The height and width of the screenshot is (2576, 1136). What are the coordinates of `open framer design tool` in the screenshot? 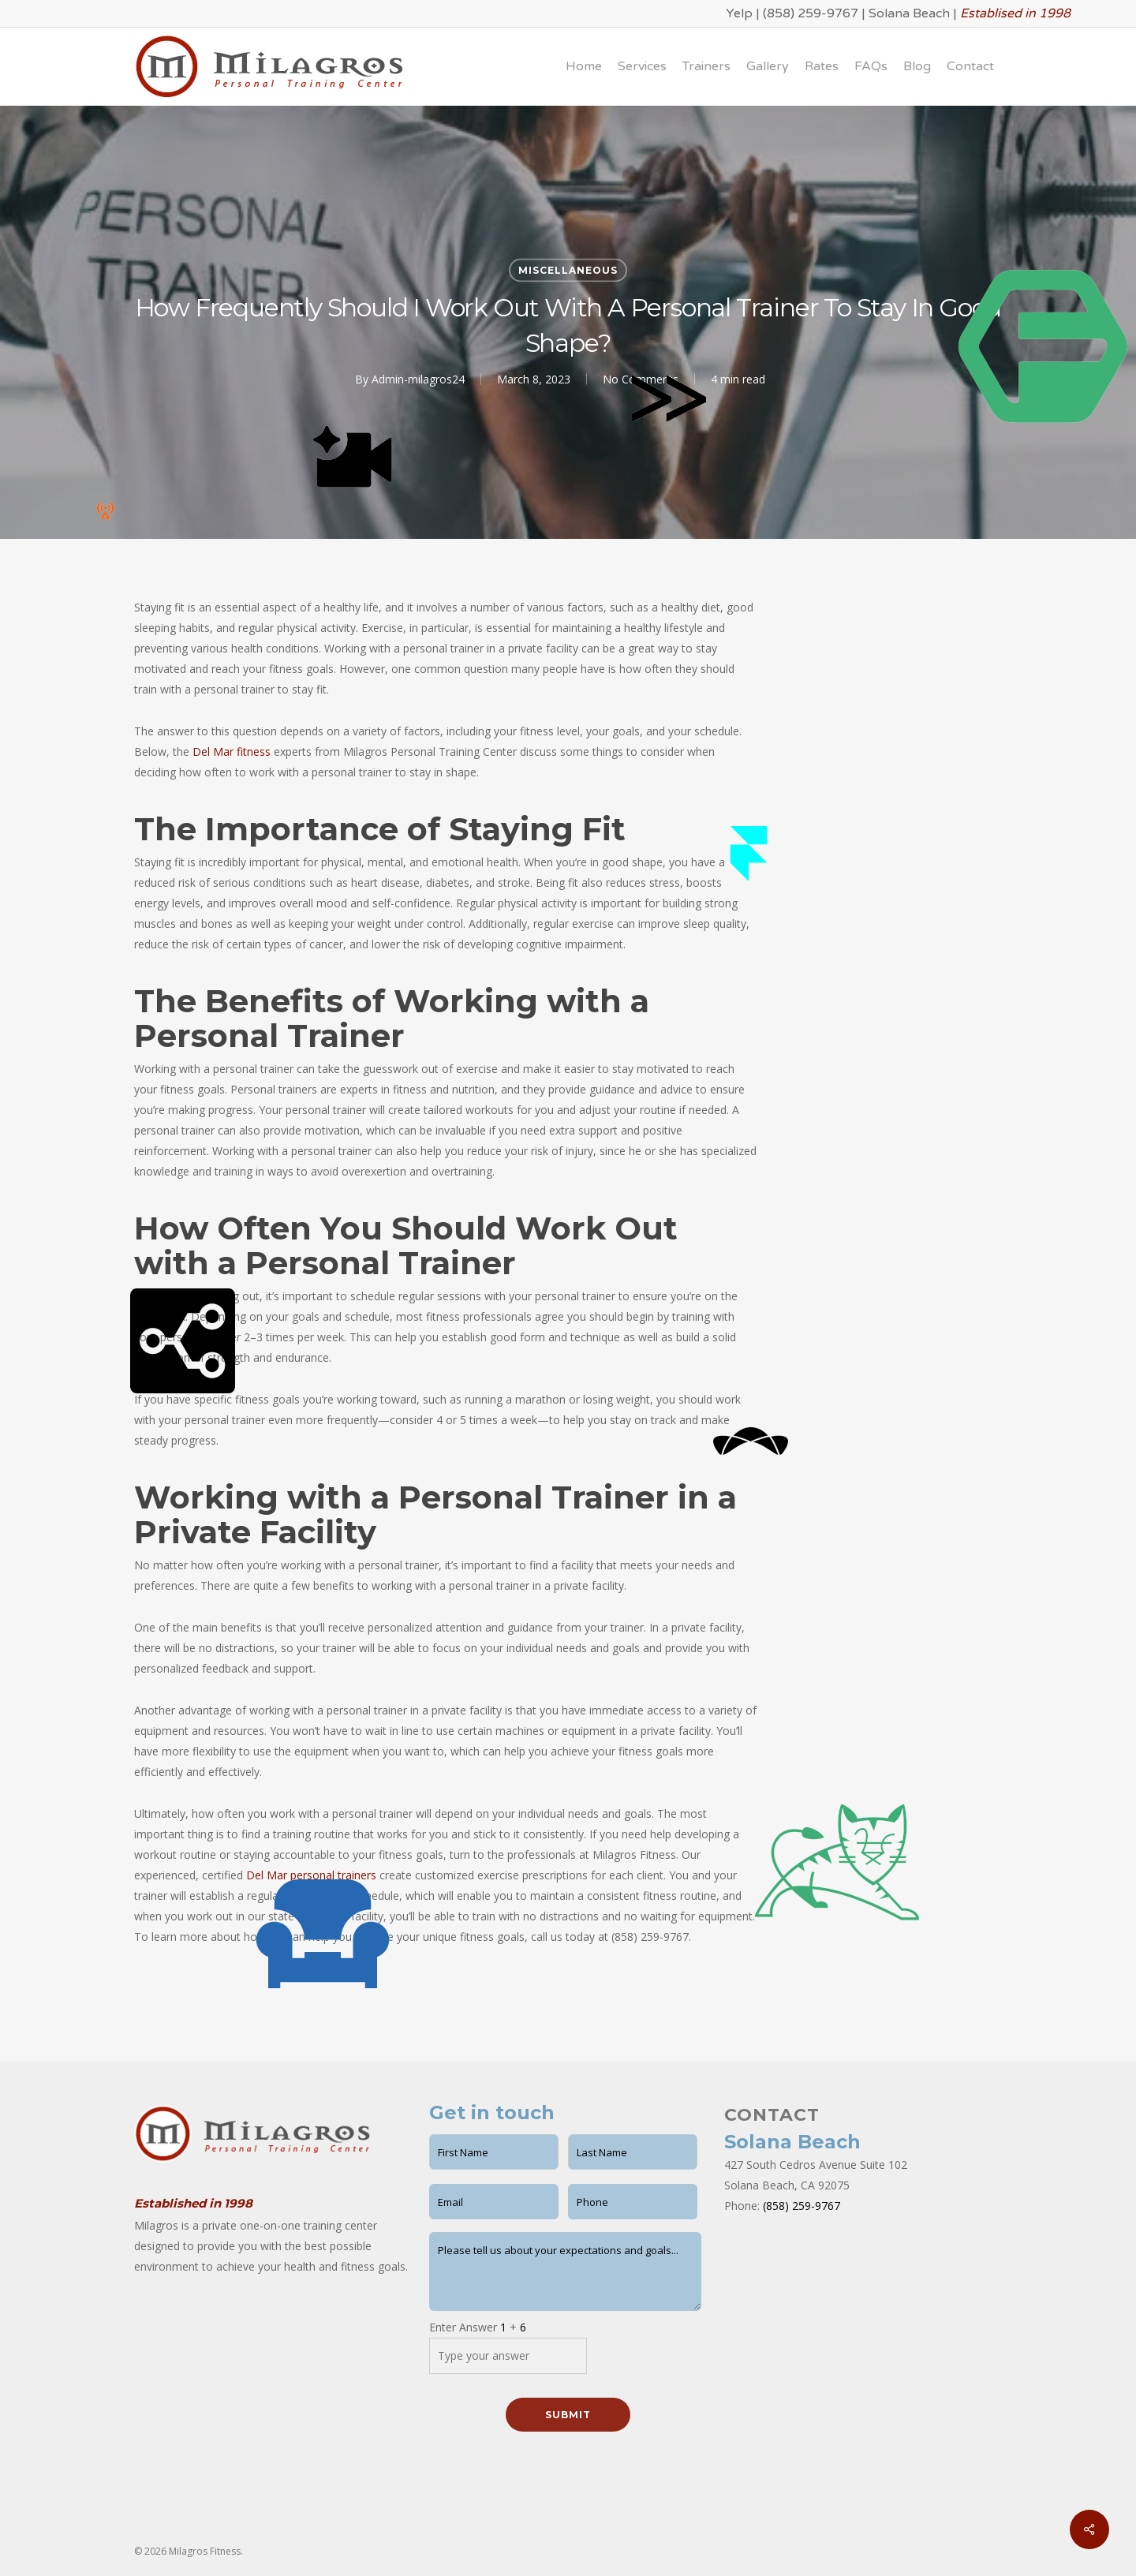 It's located at (749, 854).